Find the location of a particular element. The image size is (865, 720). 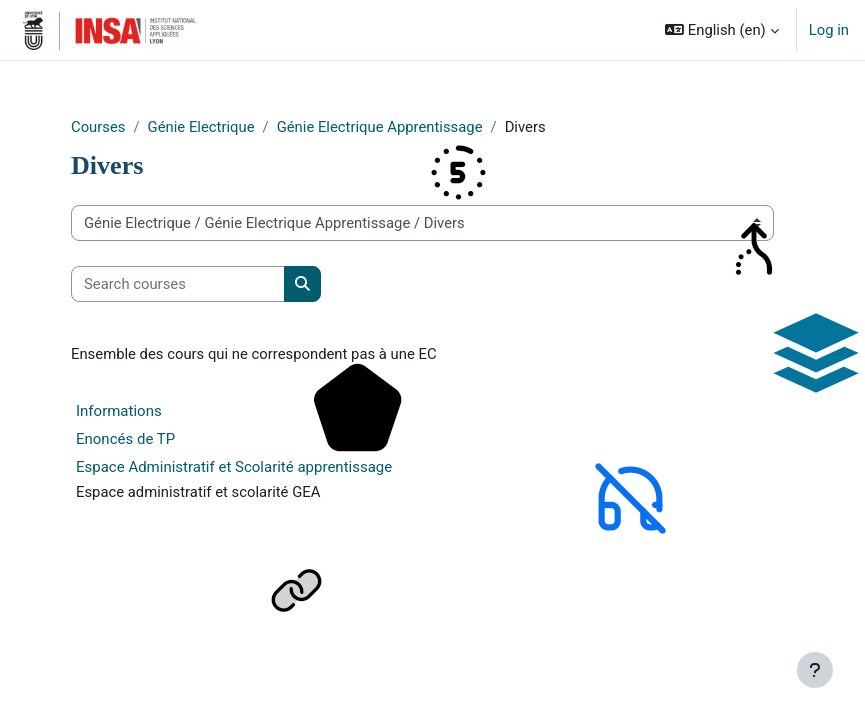

view or manage layers is located at coordinates (816, 353).